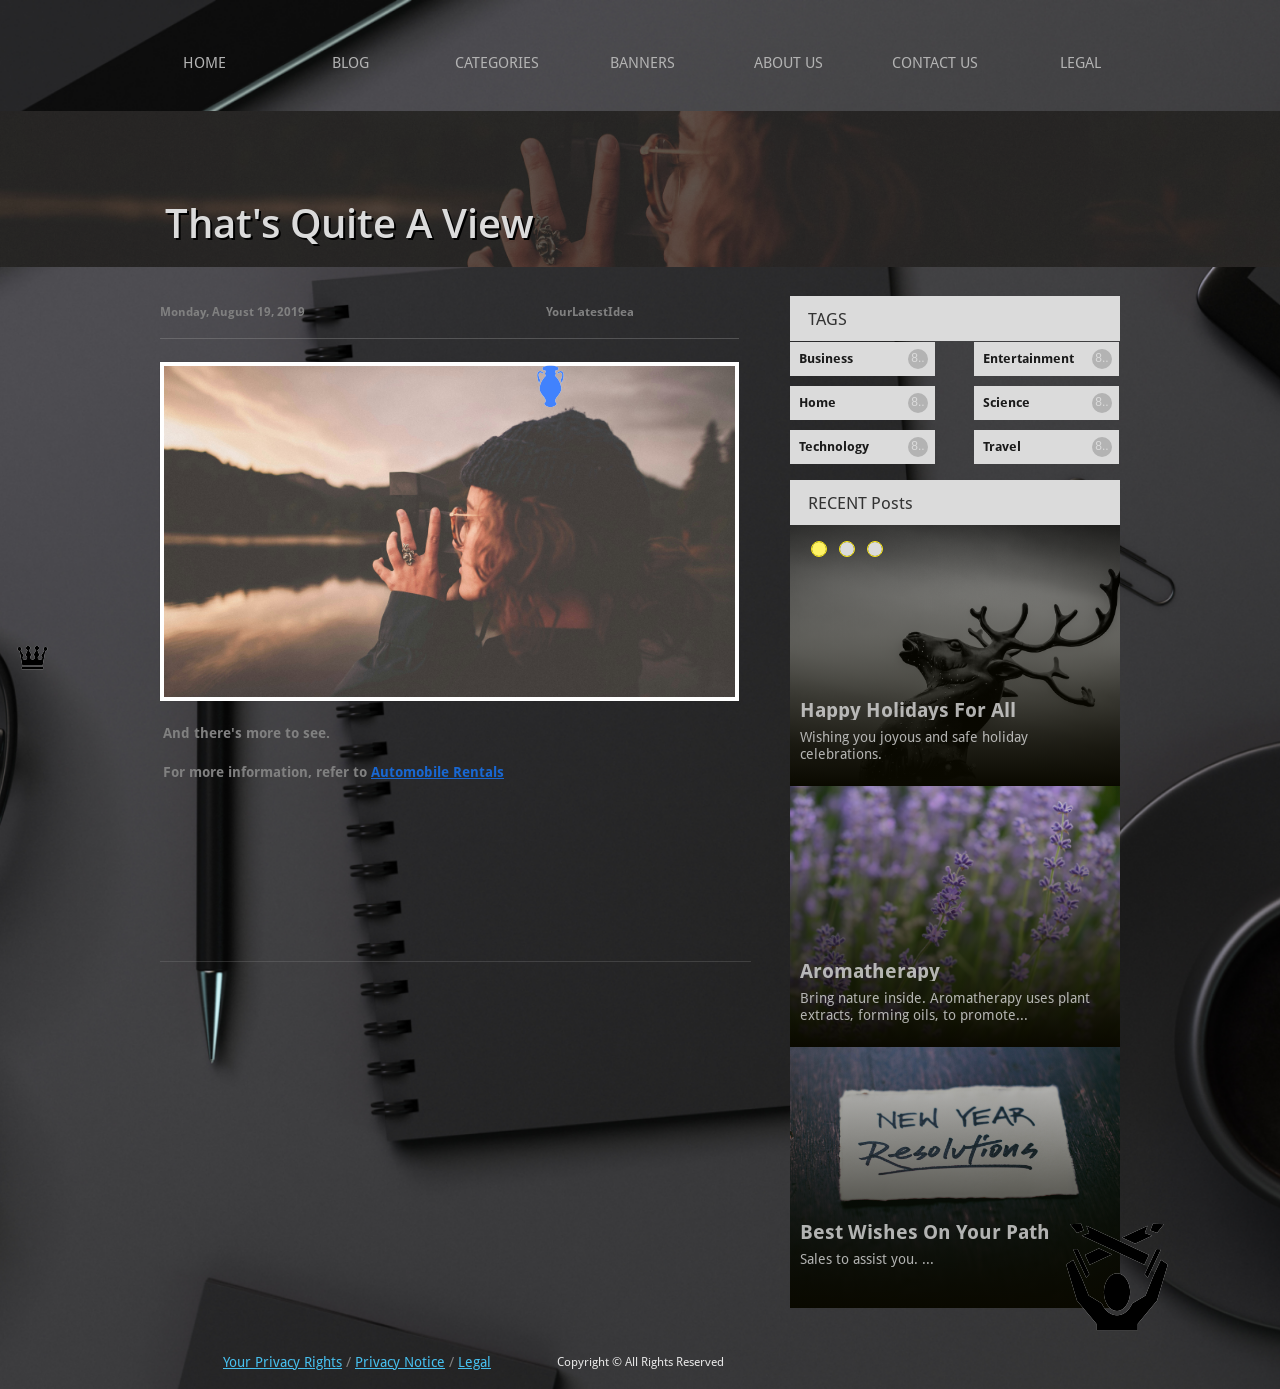 This screenshot has height=1389, width=1280. What do you see at coordinates (550, 386) in the screenshot?
I see `browse ancient or historical artifacts` at bounding box center [550, 386].